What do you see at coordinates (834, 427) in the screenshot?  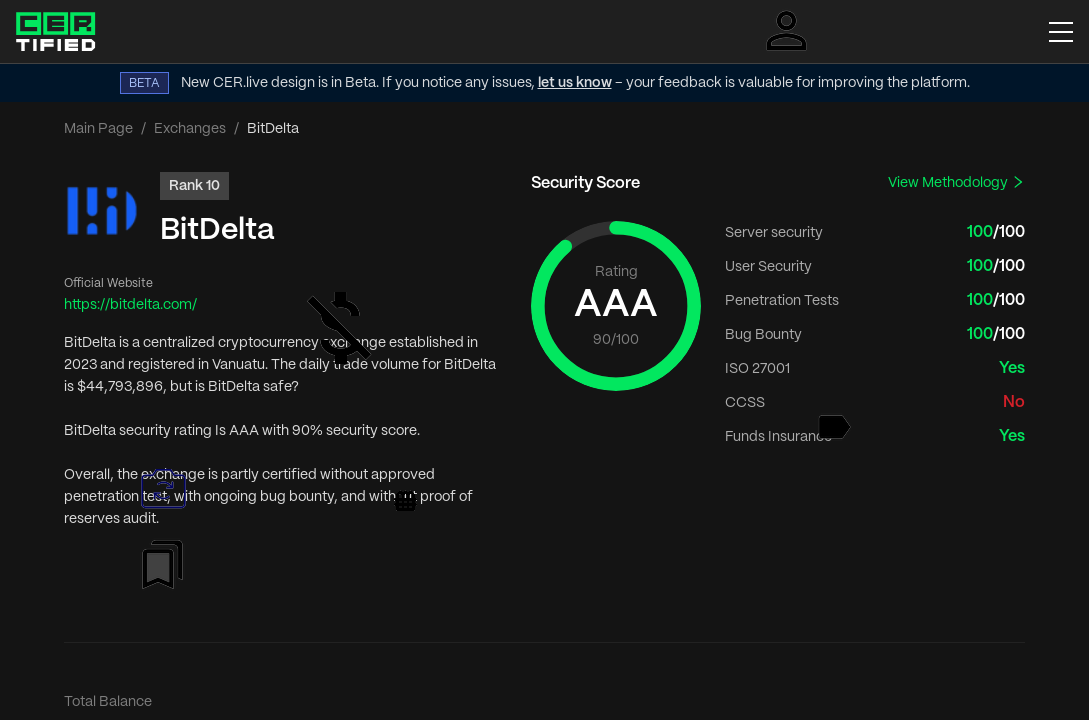 I see `add or apply a label to an item` at bounding box center [834, 427].